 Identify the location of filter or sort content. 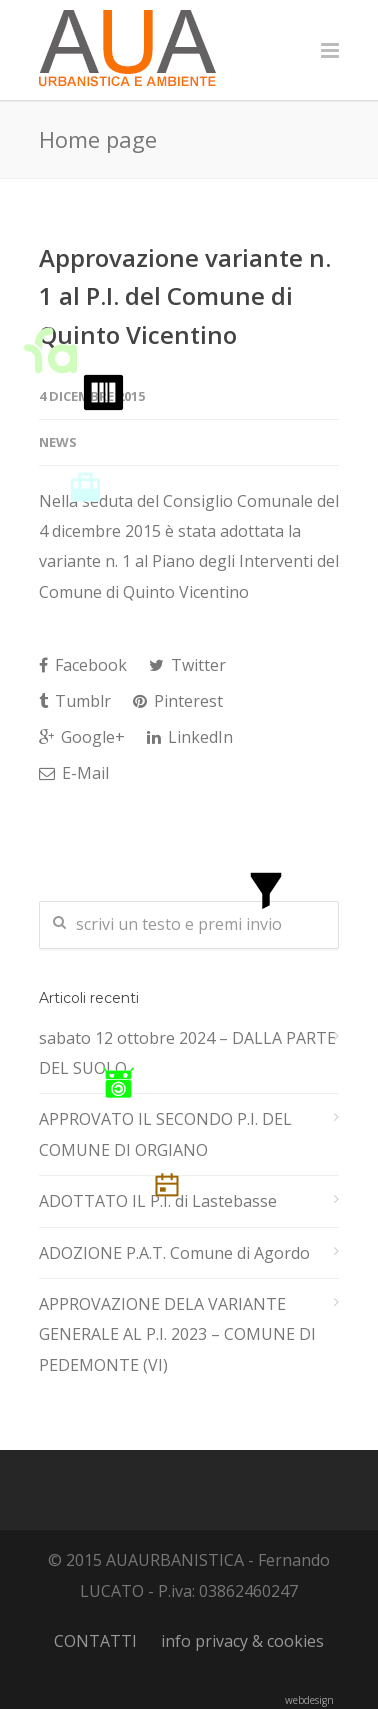
(266, 890).